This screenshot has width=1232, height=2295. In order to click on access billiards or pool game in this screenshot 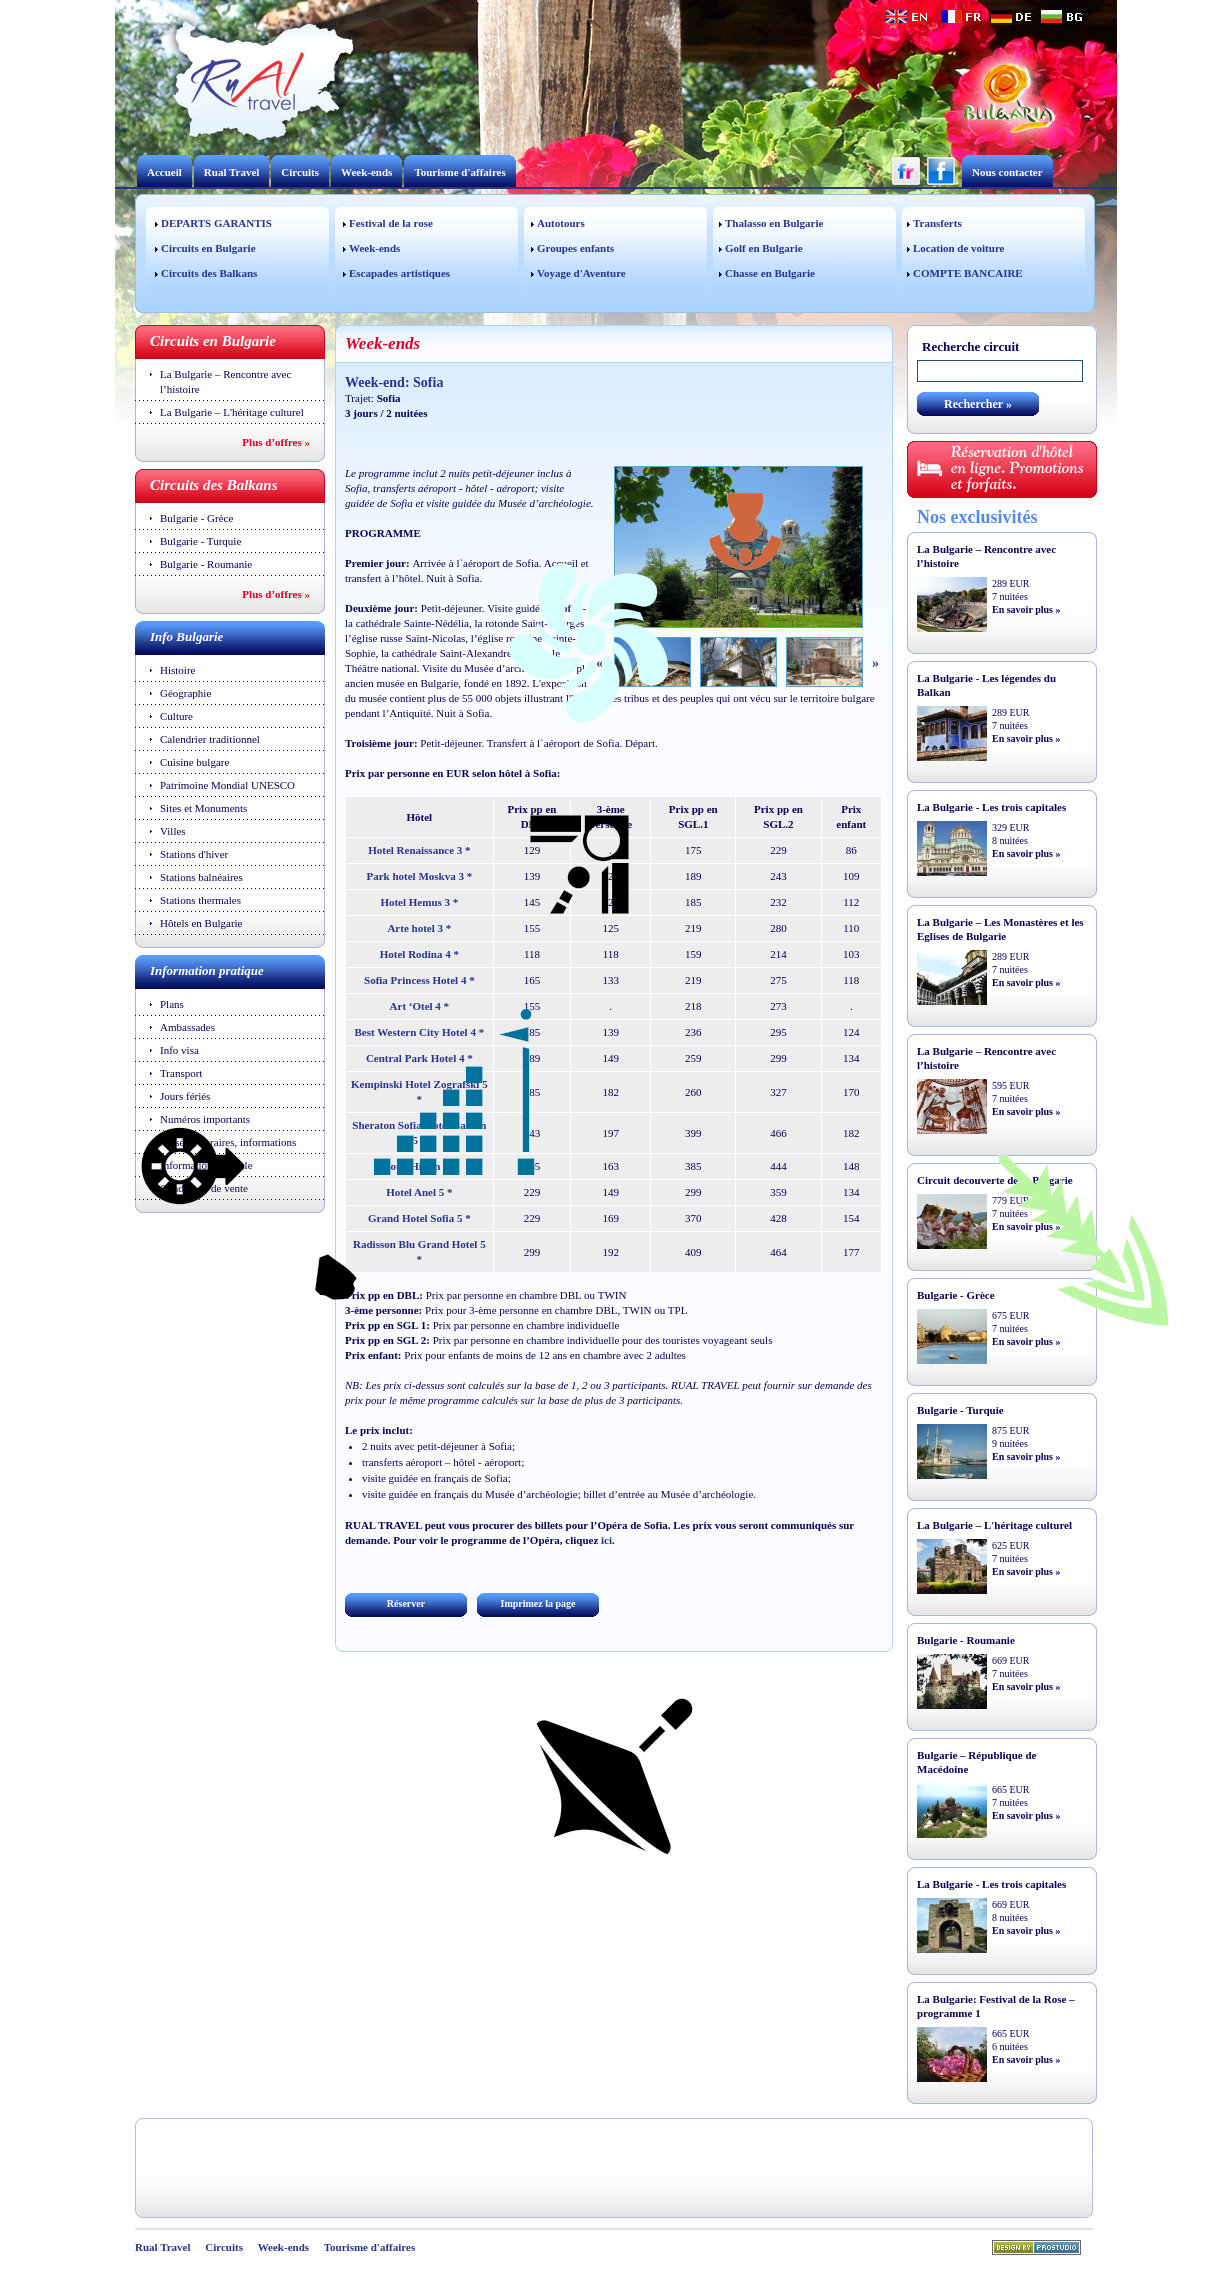, I will do `click(579, 864)`.